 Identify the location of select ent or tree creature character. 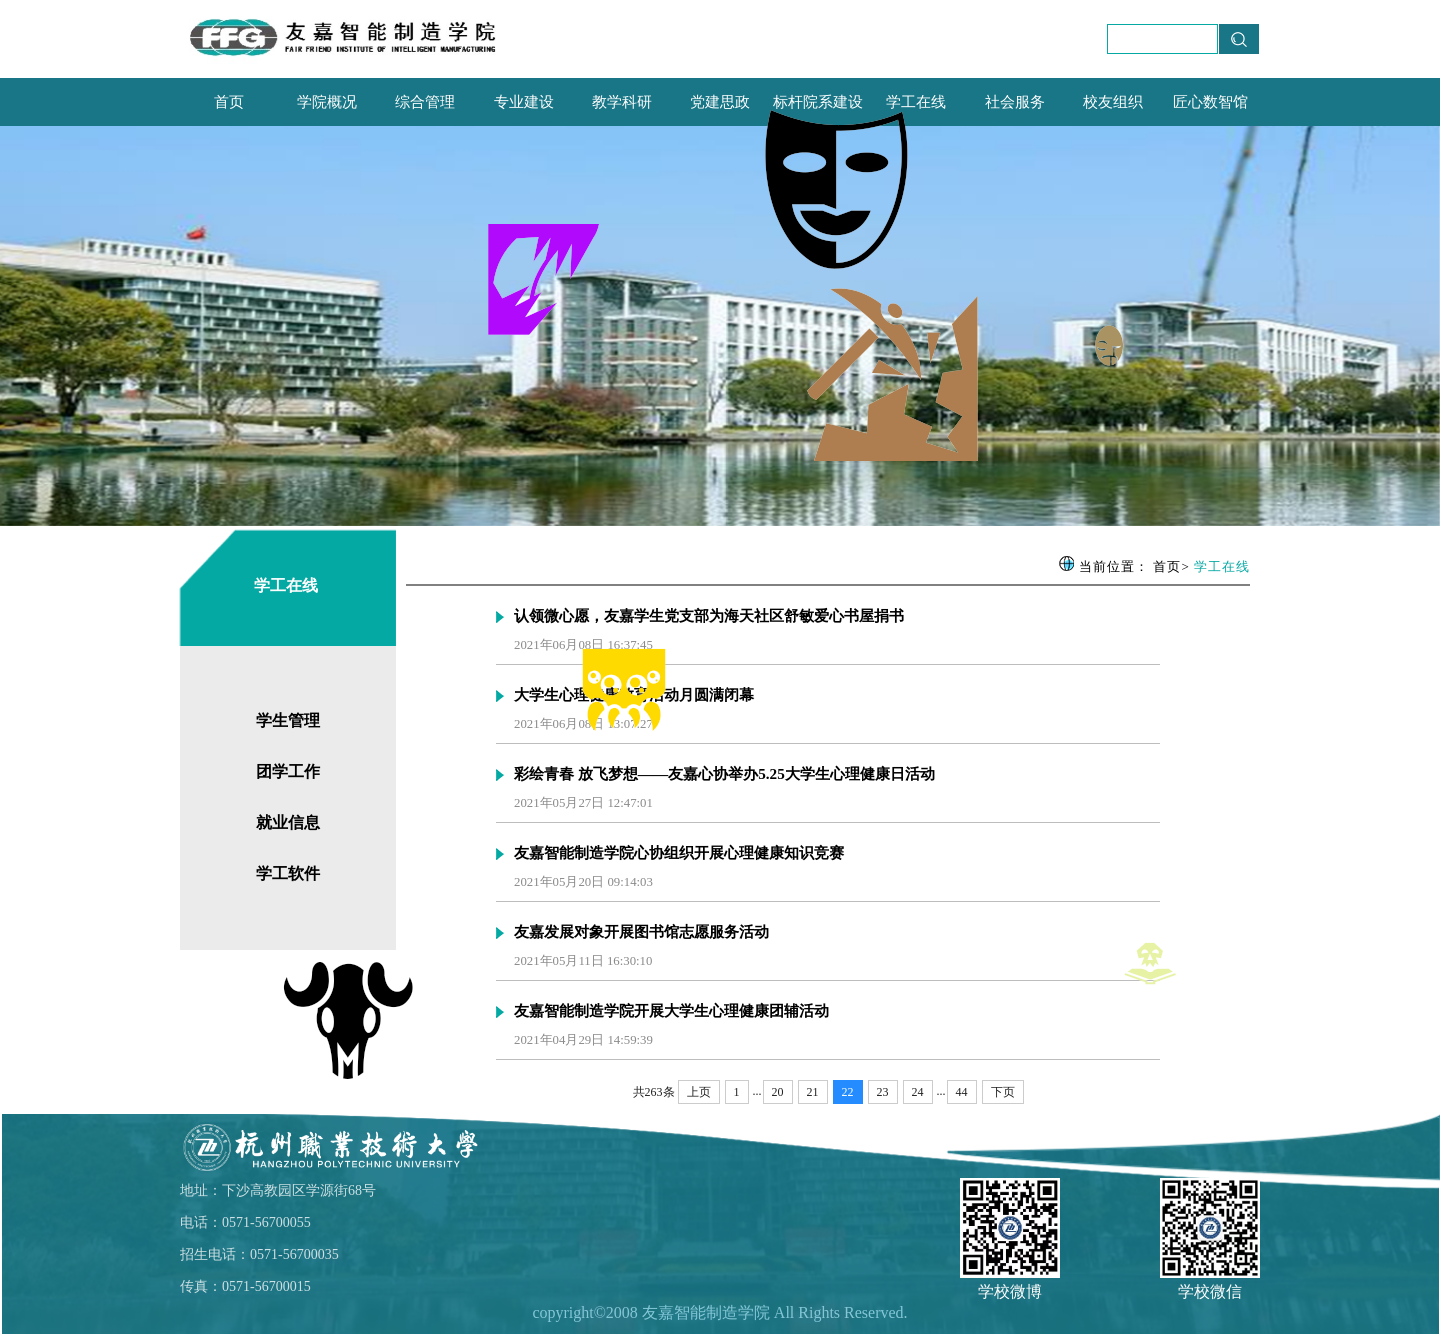
(543, 279).